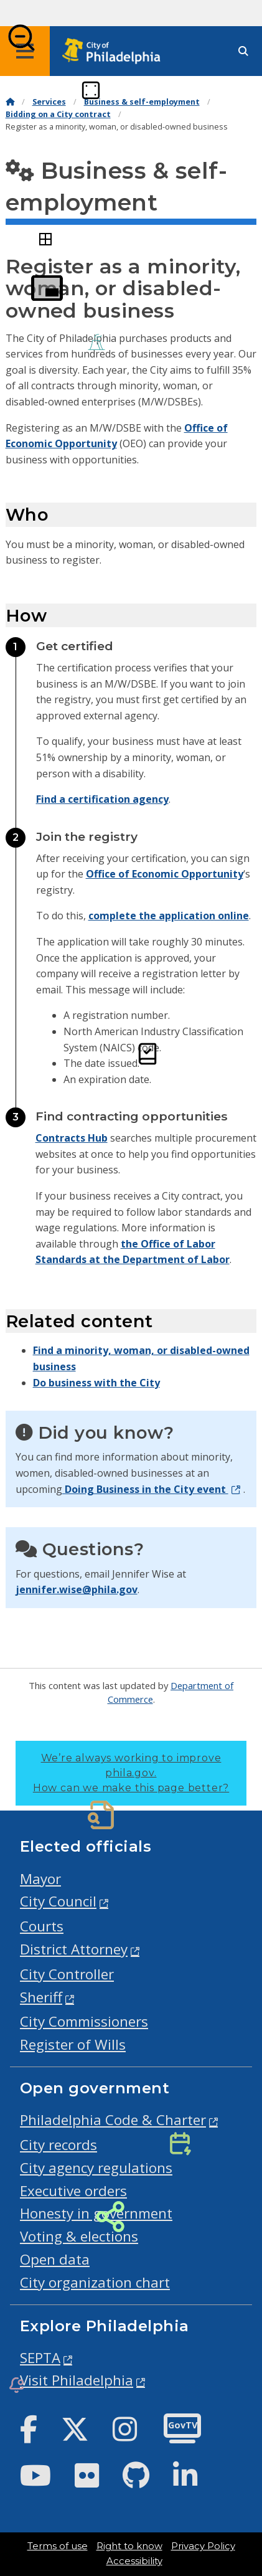 Image resolution: width=262 pixels, height=2576 pixels. Describe the element at coordinates (91, 90) in the screenshot. I see `open inspection panel or diagnostic view` at that location.